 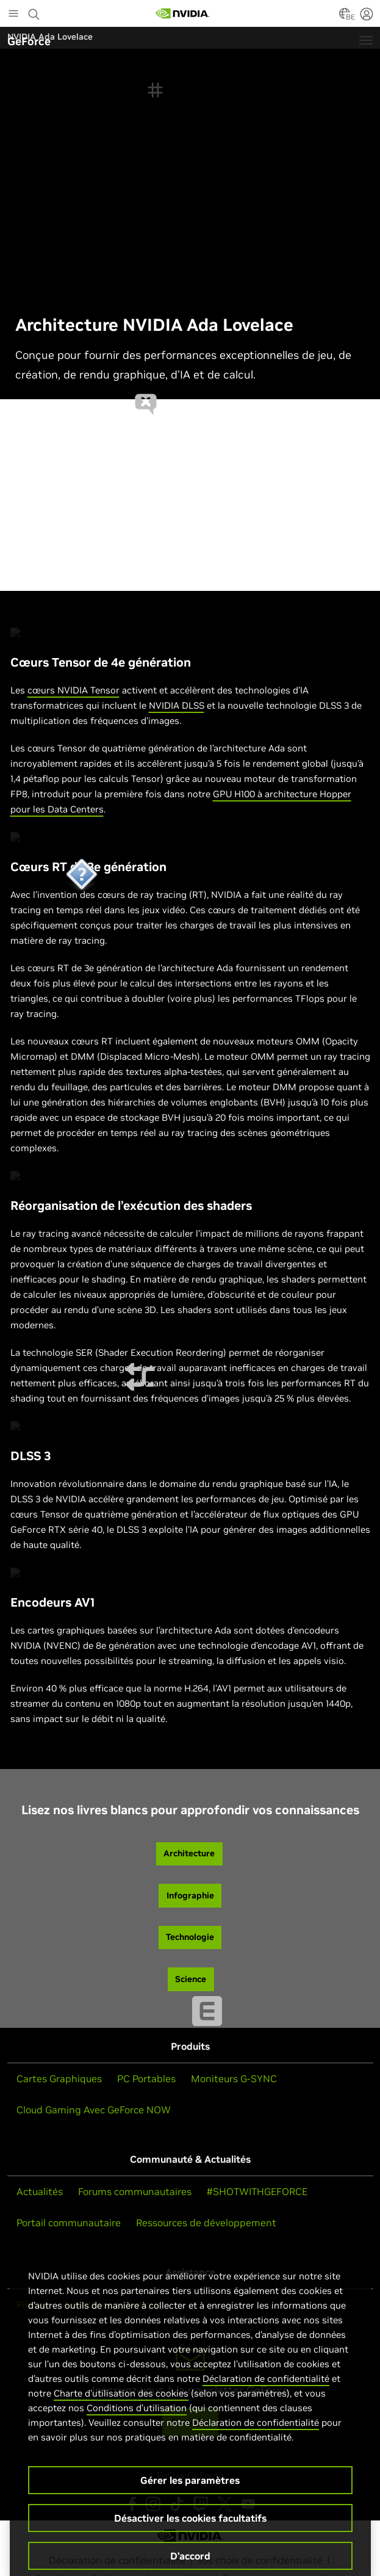 What do you see at coordinates (155, 90) in the screenshot?
I see `open sudoku puzzle game` at bounding box center [155, 90].